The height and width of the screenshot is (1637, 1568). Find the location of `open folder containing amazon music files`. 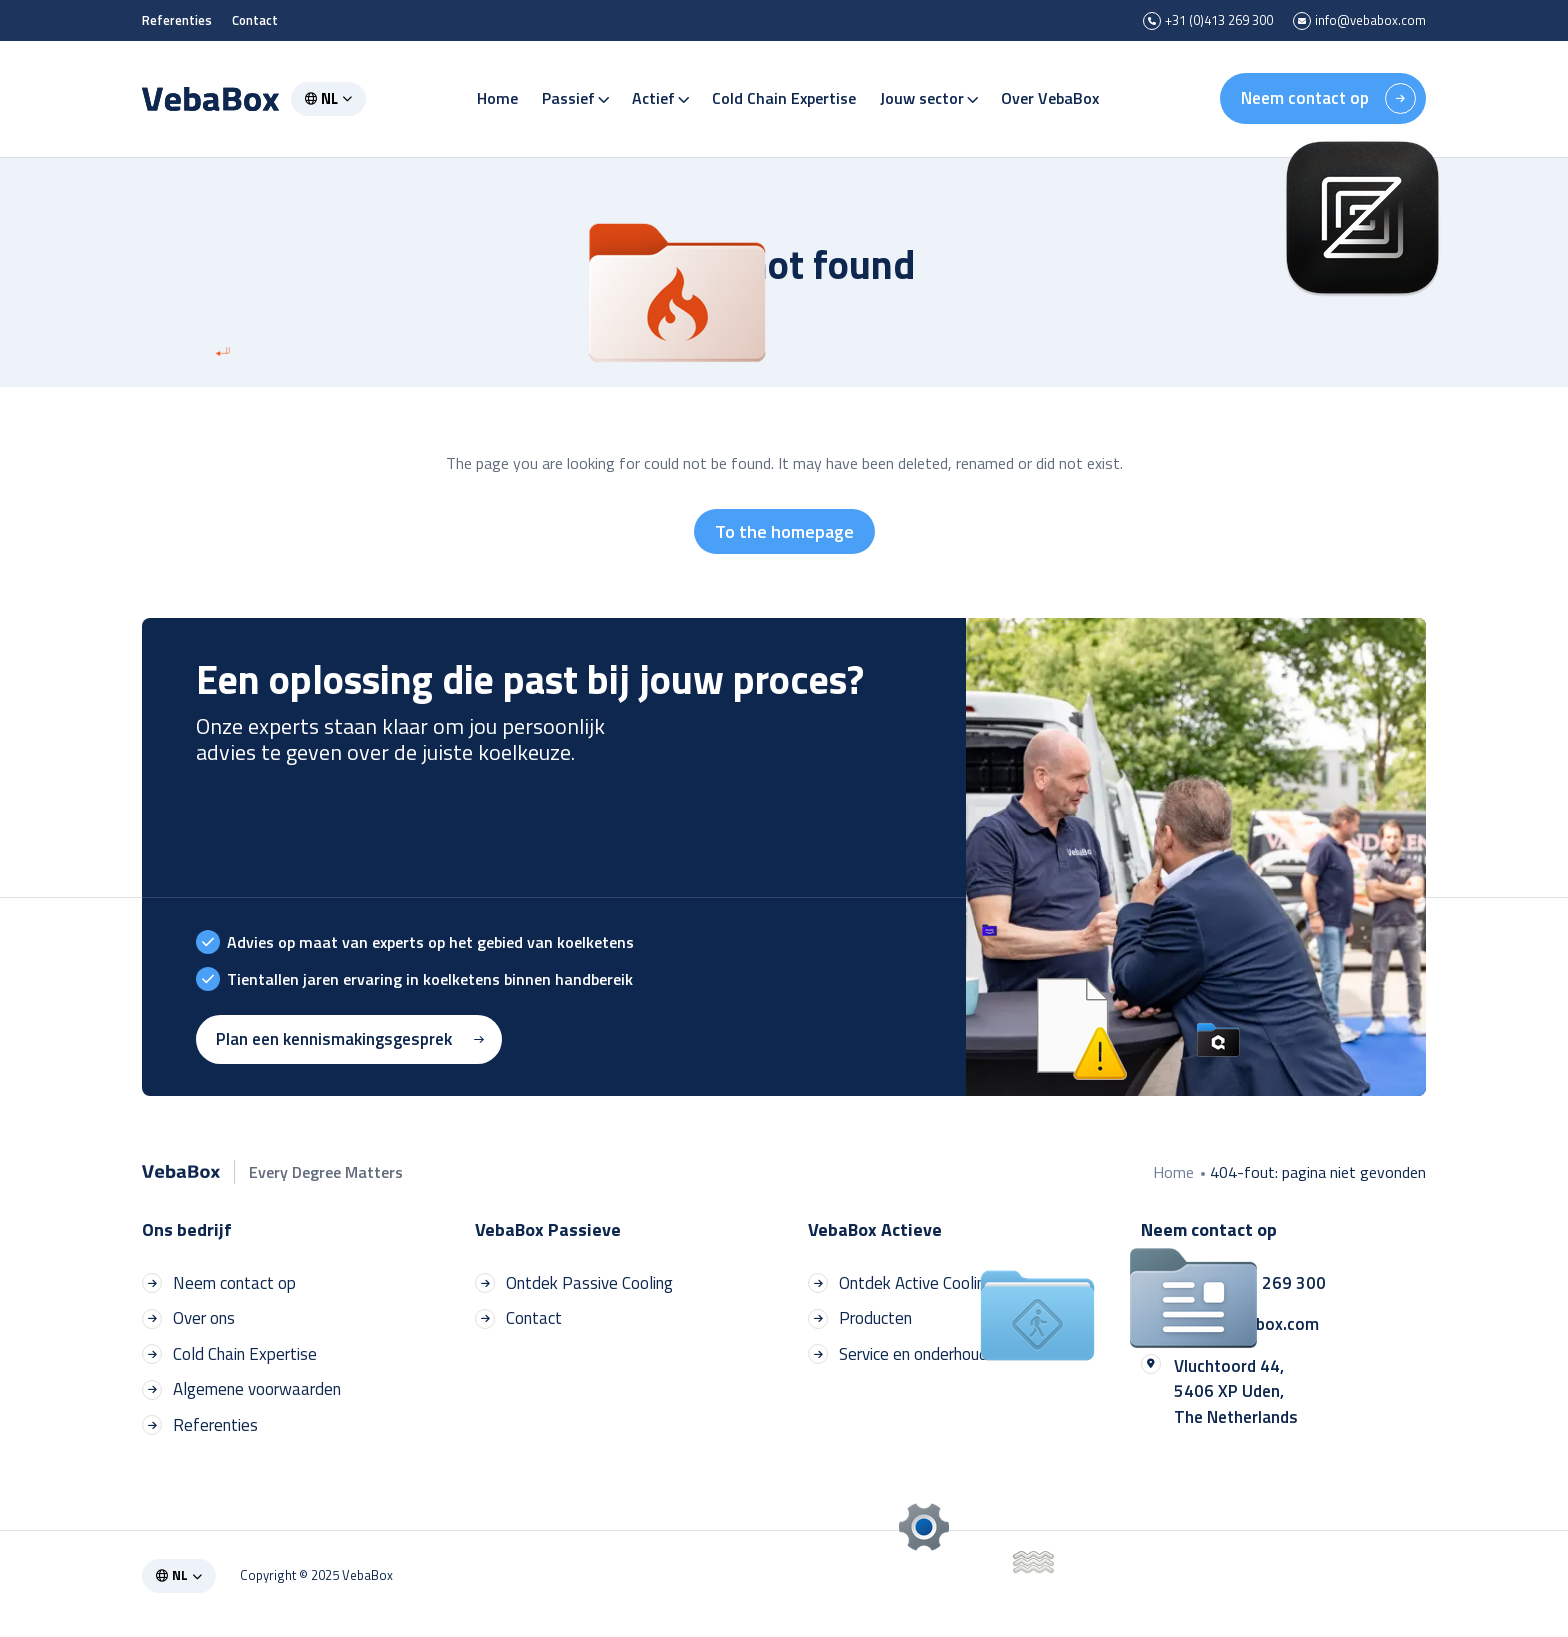

open folder containing amazon music files is located at coordinates (989, 930).